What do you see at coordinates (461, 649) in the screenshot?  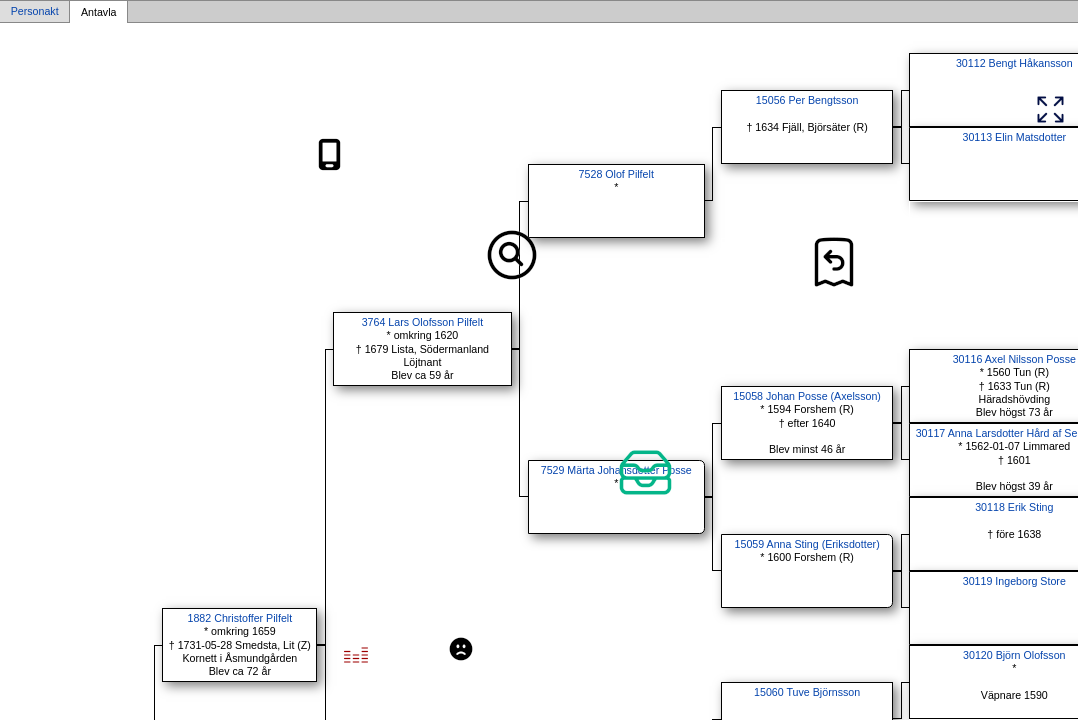 I see `indicates negative feedback or dissatisfaction` at bounding box center [461, 649].